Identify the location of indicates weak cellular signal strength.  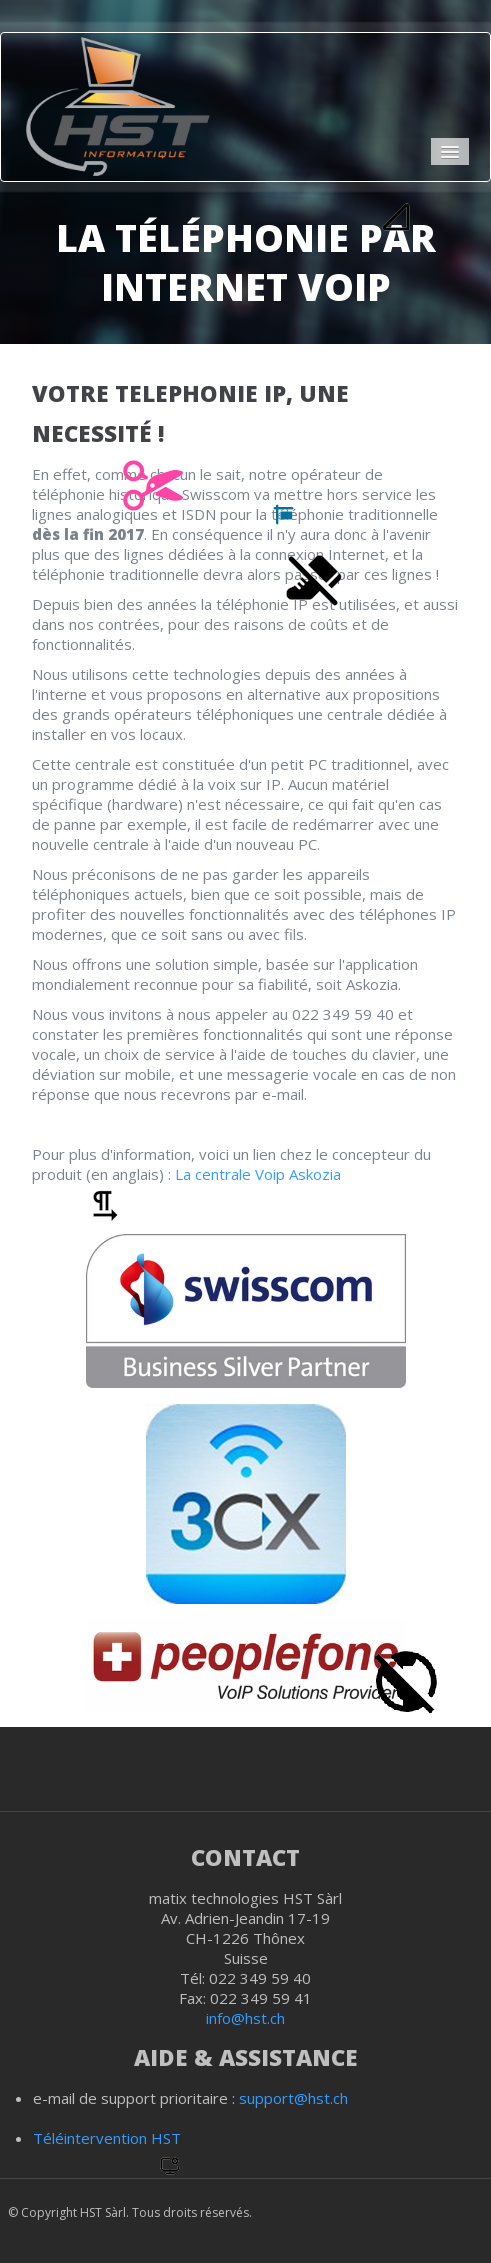
(396, 217).